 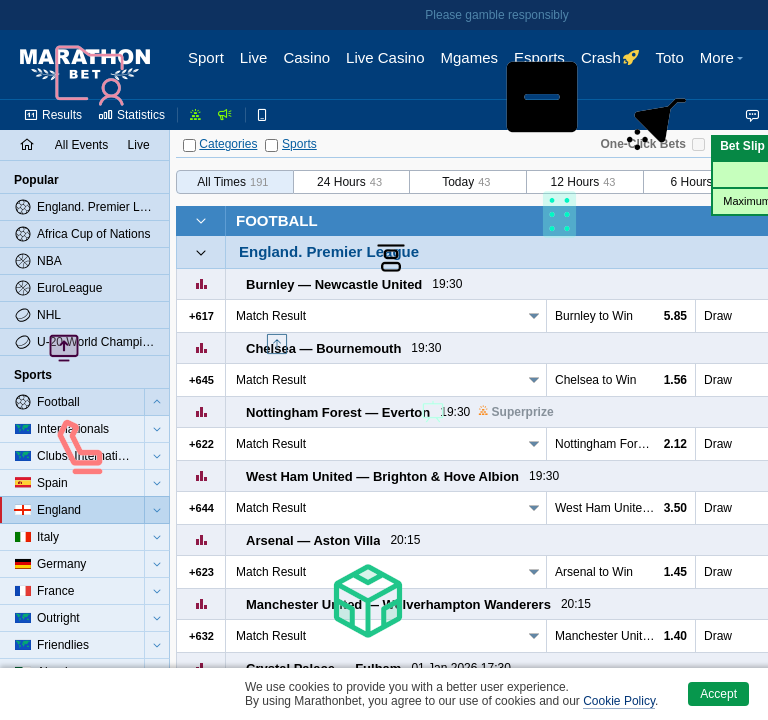 What do you see at coordinates (542, 97) in the screenshot?
I see `collapse or minimize a section` at bounding box center [542, 97].